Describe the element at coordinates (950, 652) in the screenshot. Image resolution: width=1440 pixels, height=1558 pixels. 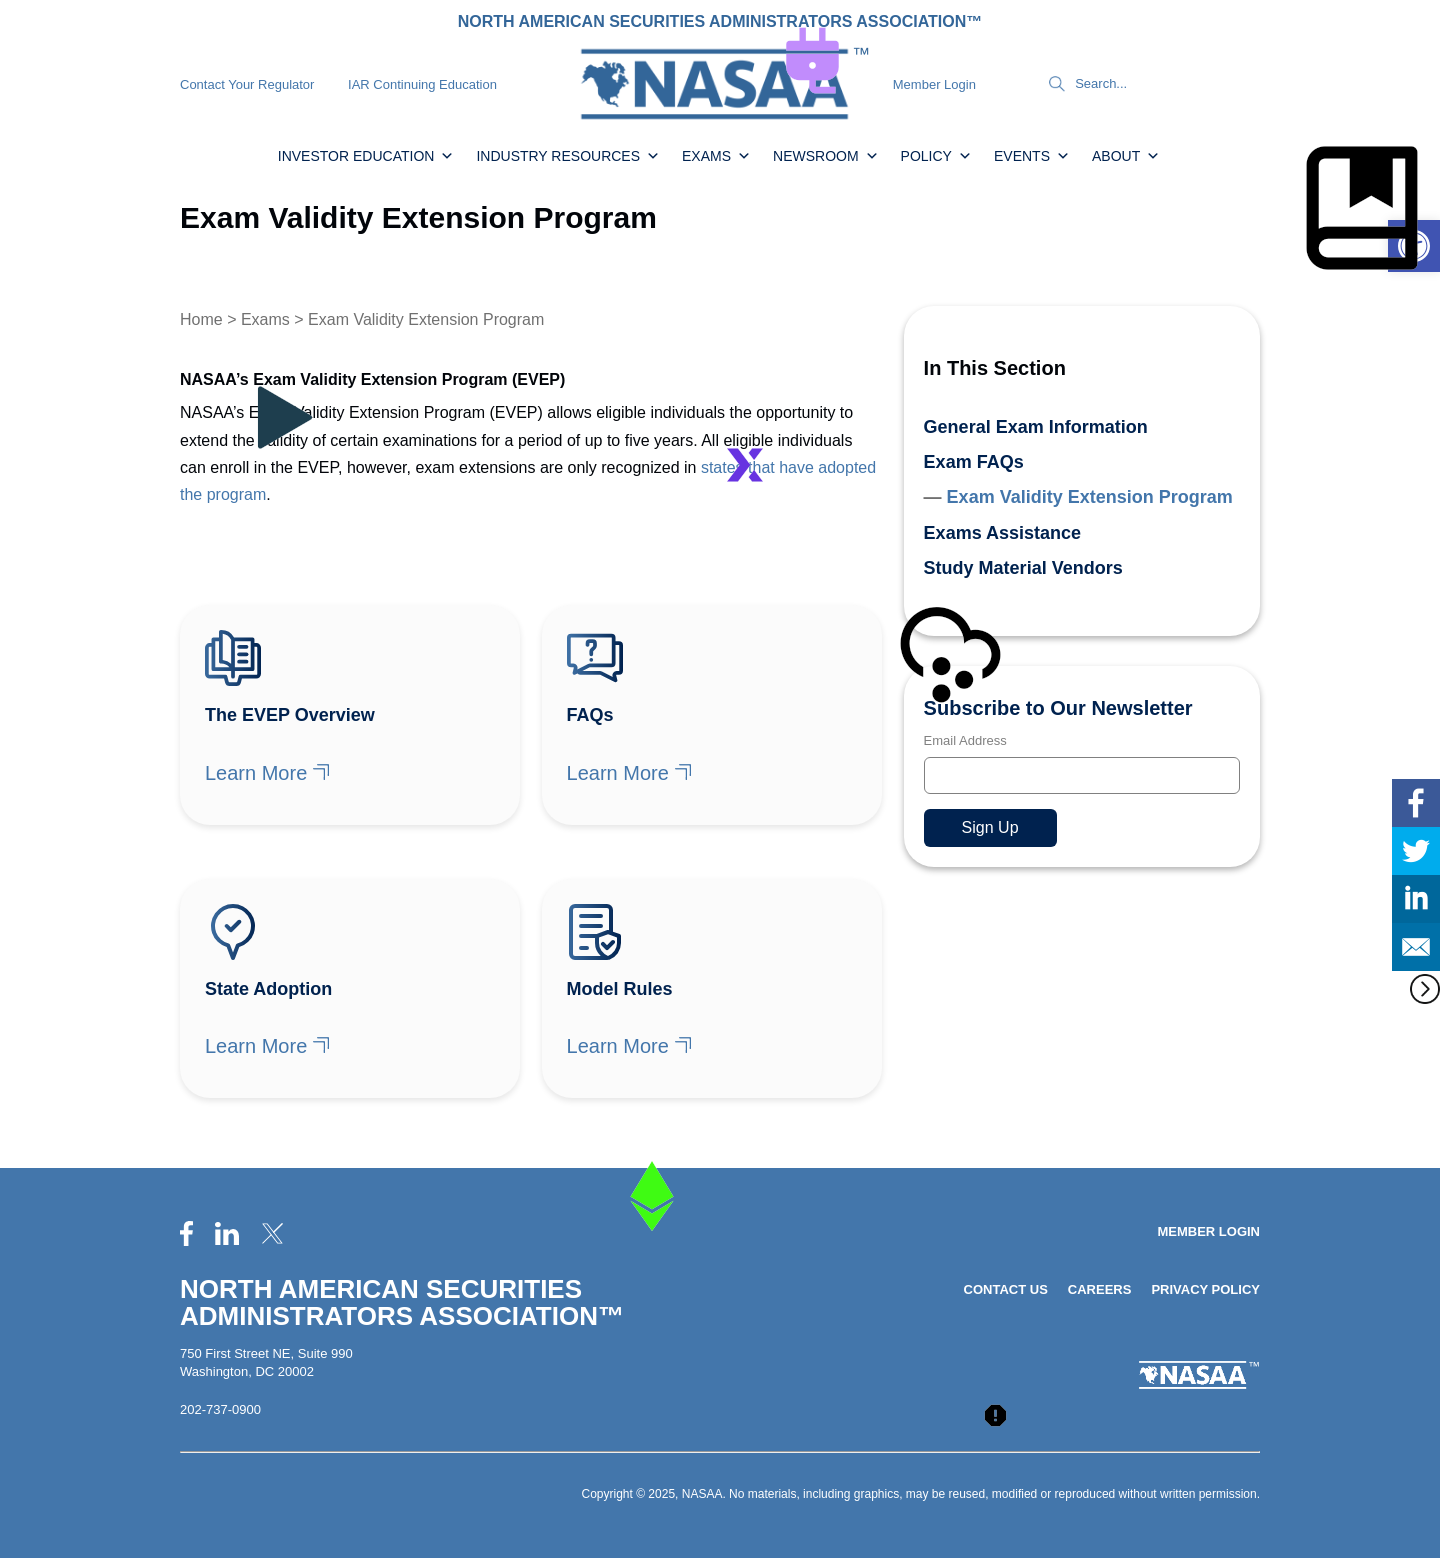
I see `indicates hail weather conditions` at that location.